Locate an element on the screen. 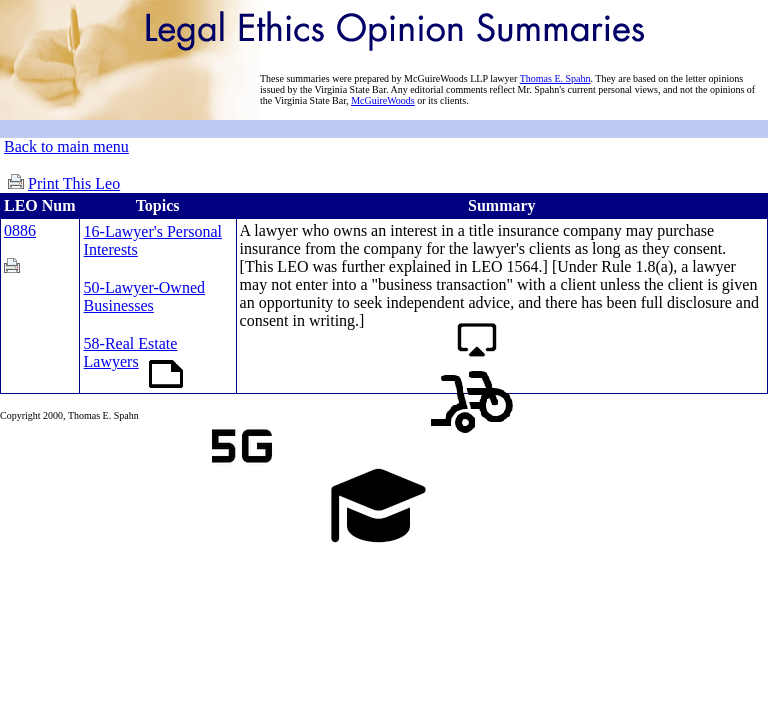 This screenshot has width=768, height=720. indicates 5G network connectivity is located at coordinates (242, 446).